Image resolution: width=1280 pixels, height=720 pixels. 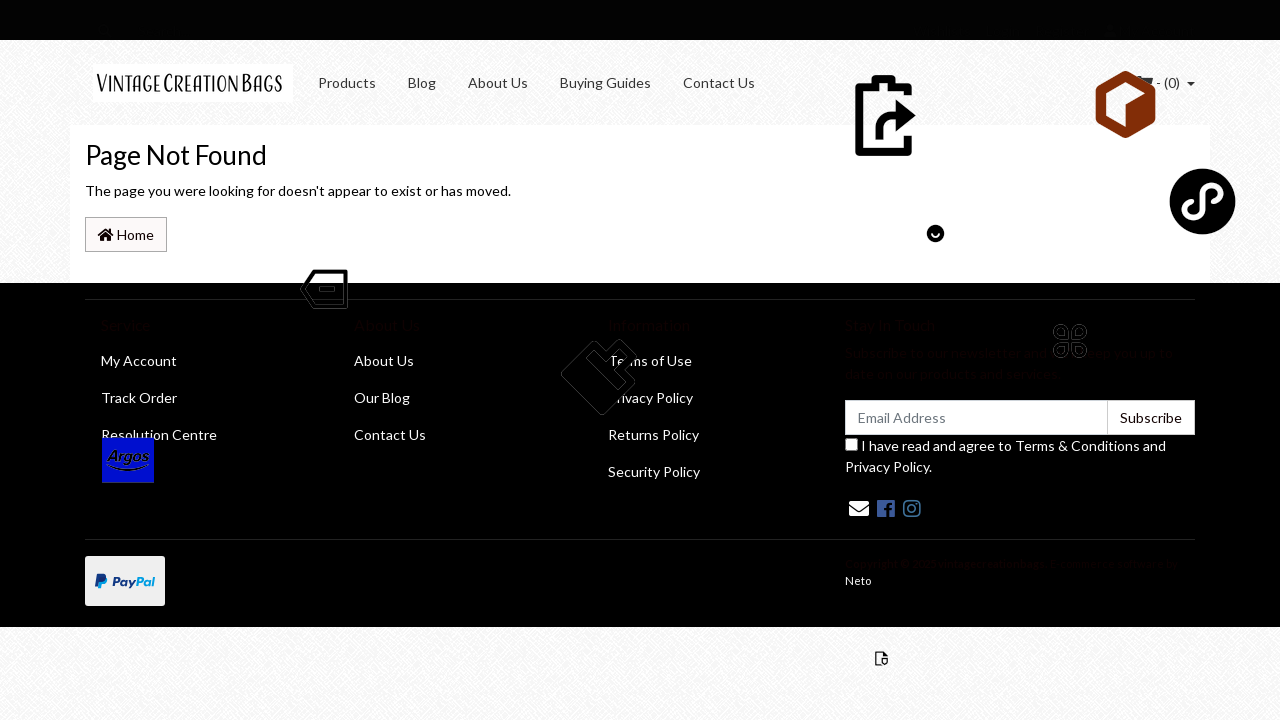 I want to click on Argos retailer logo, so click(x=128, y=460).